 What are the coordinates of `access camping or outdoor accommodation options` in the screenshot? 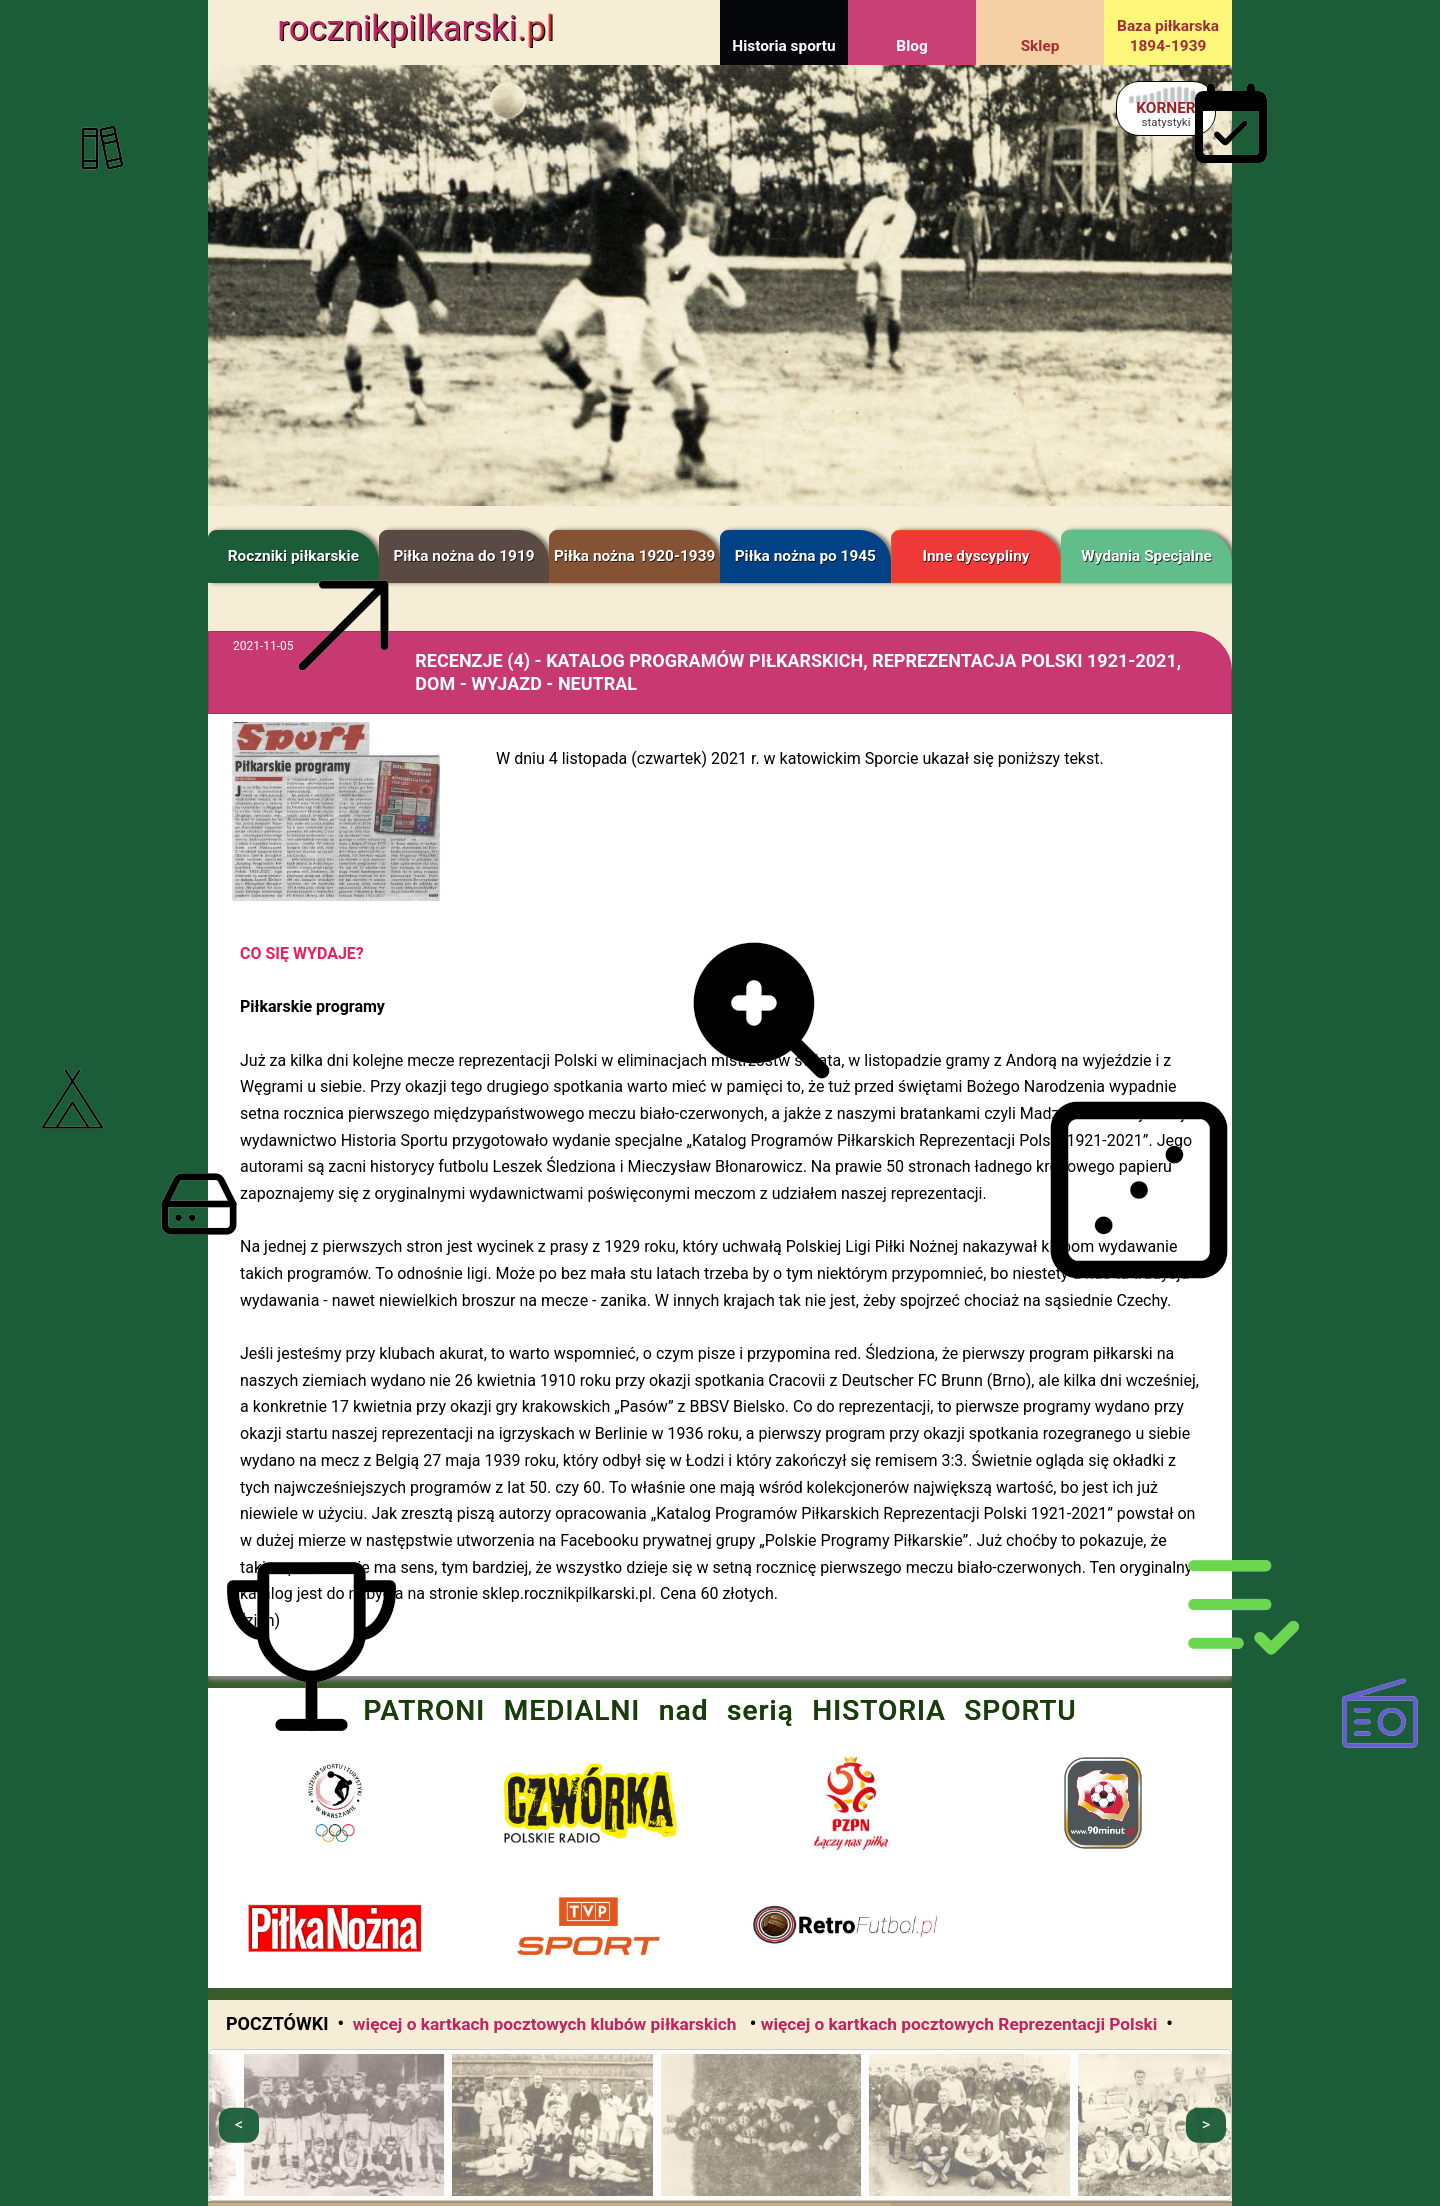 It's located at (72, 1102).